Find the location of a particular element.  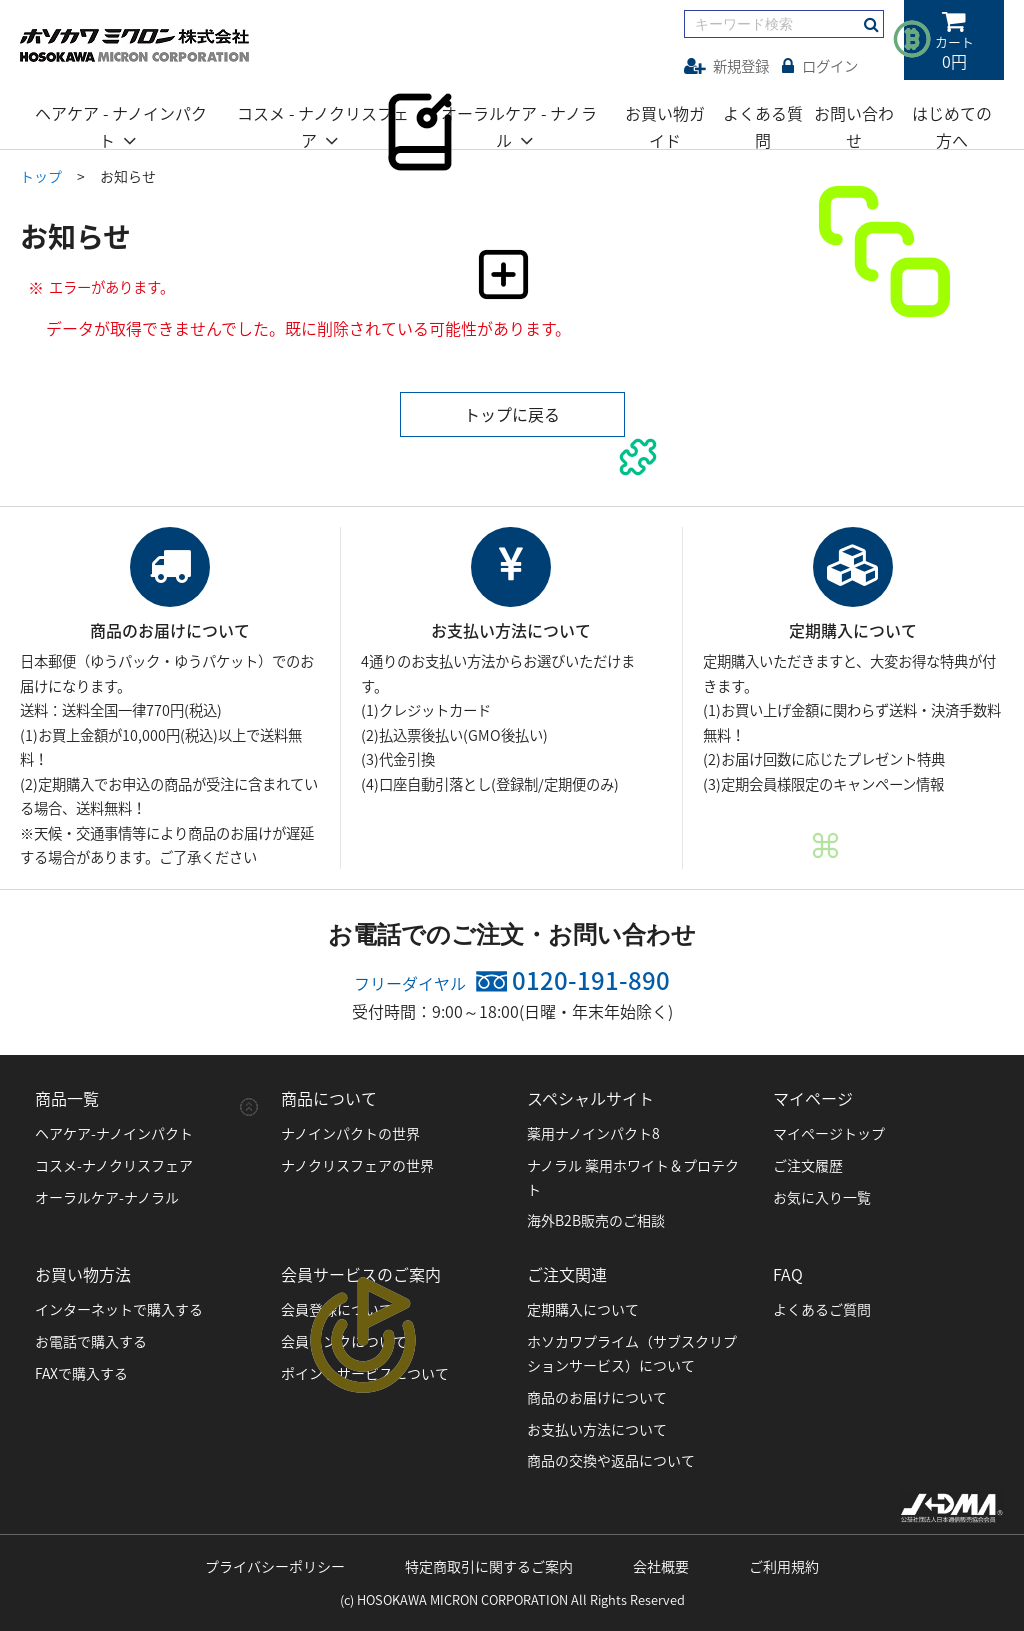

scroll to top of page is located at coordinates (249, 1107).